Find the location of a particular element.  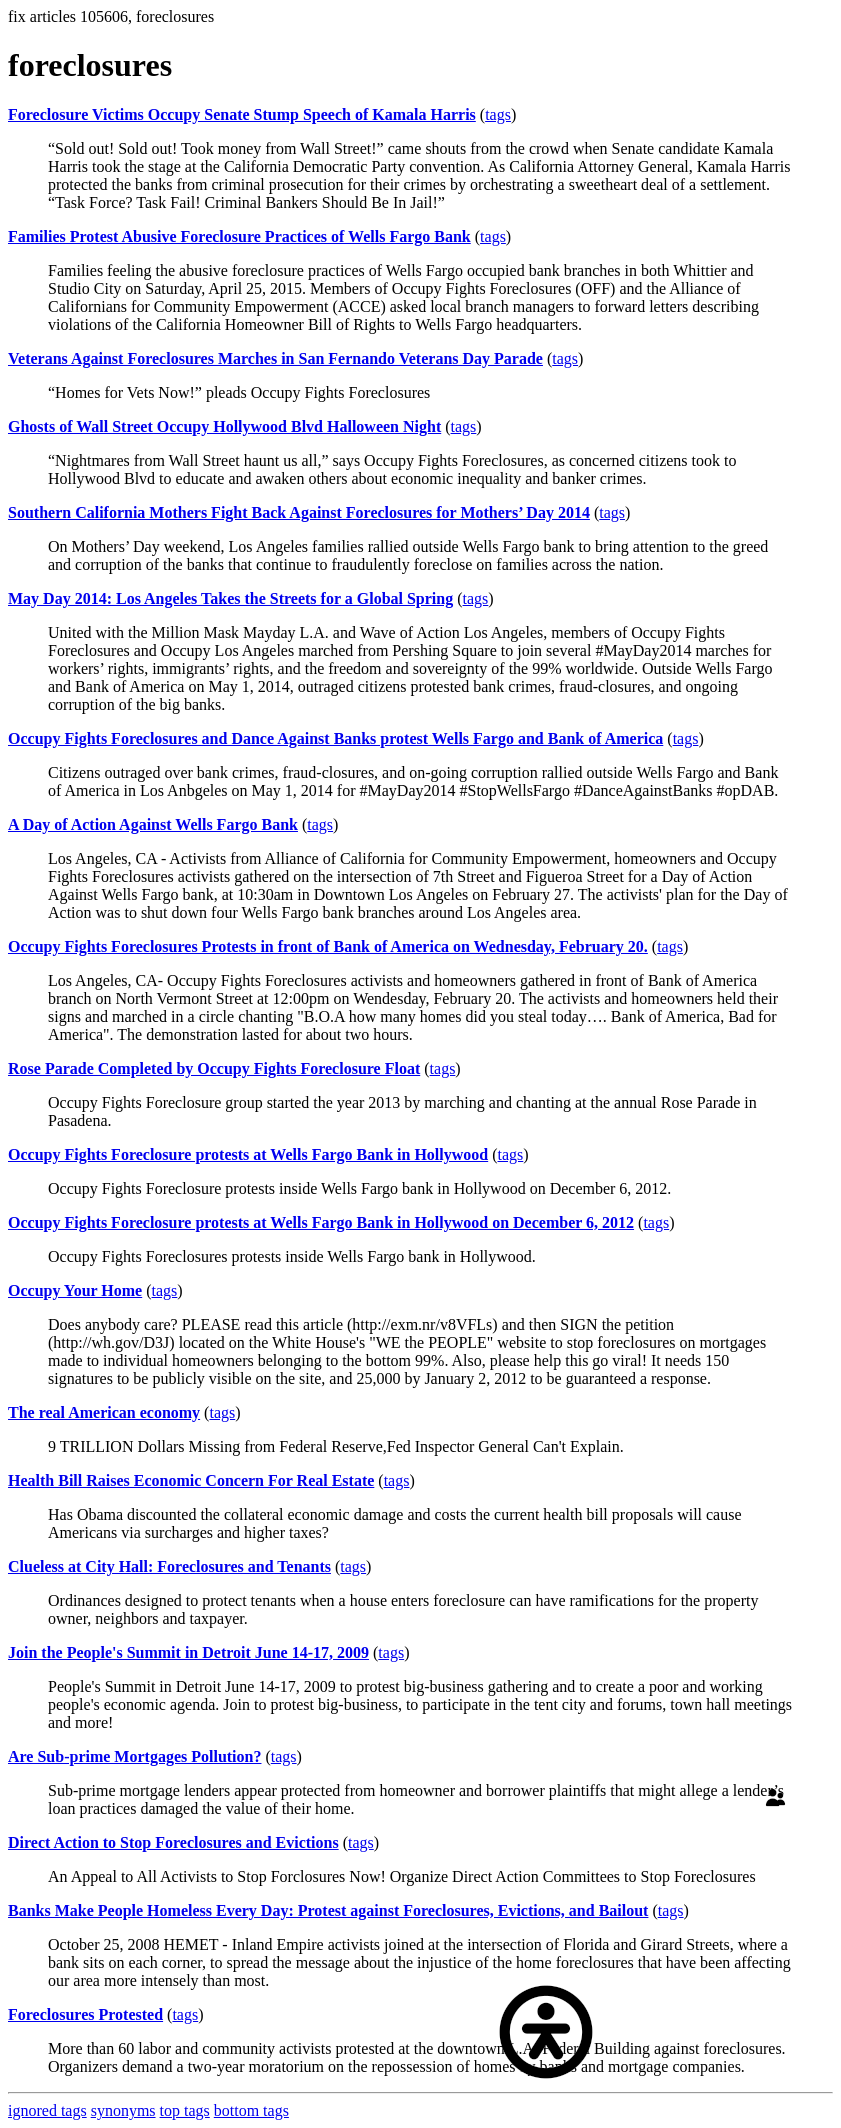

view user profile is located at coordinates (546, 2032).